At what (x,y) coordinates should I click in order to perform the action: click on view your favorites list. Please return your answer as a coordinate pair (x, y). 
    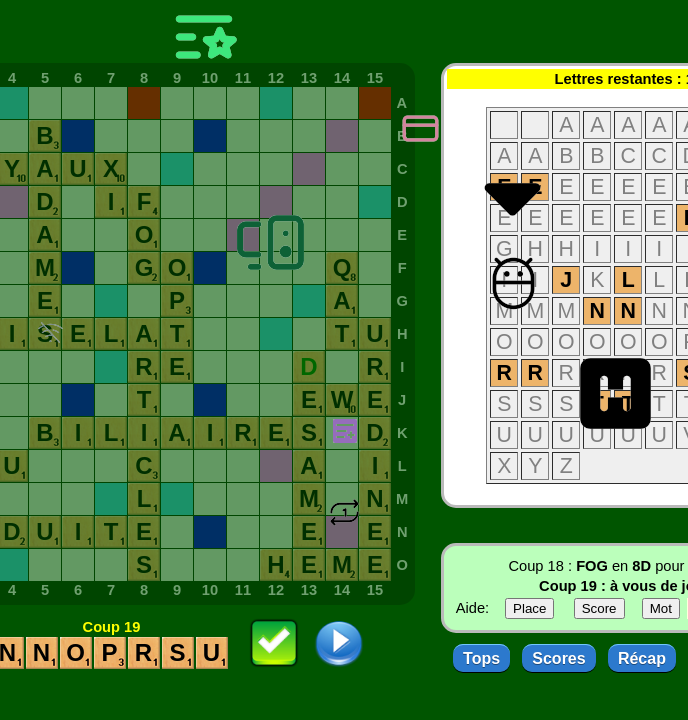
    Looking at the image, I should click on (204, 37).